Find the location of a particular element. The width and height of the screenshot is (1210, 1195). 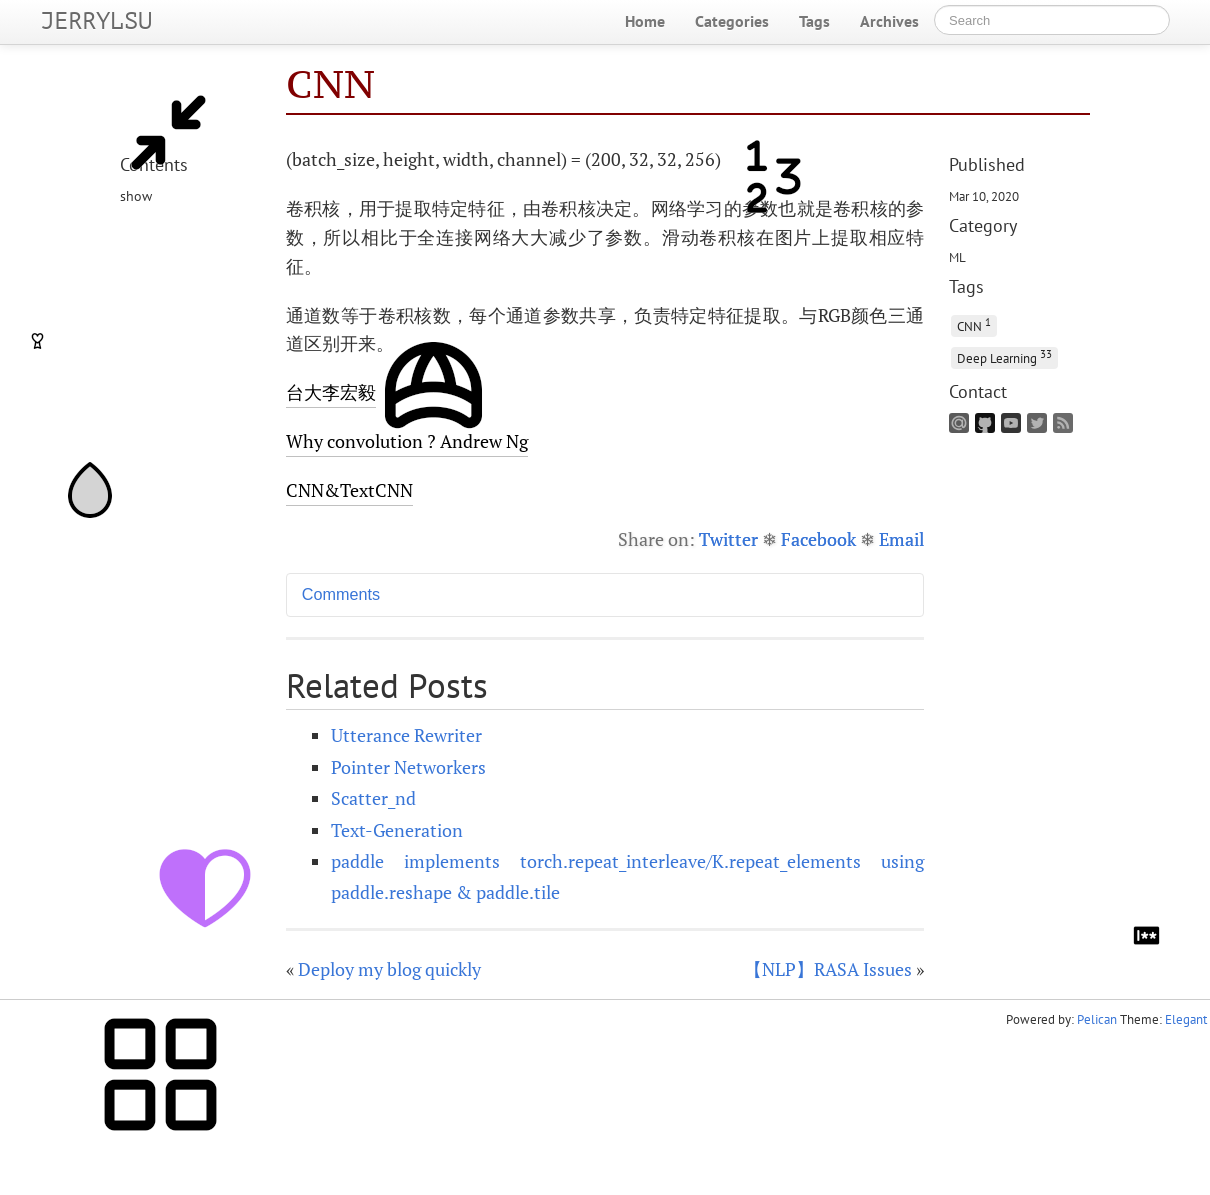

indicates water or liquid-related feature is located at coordinates (90, 492).